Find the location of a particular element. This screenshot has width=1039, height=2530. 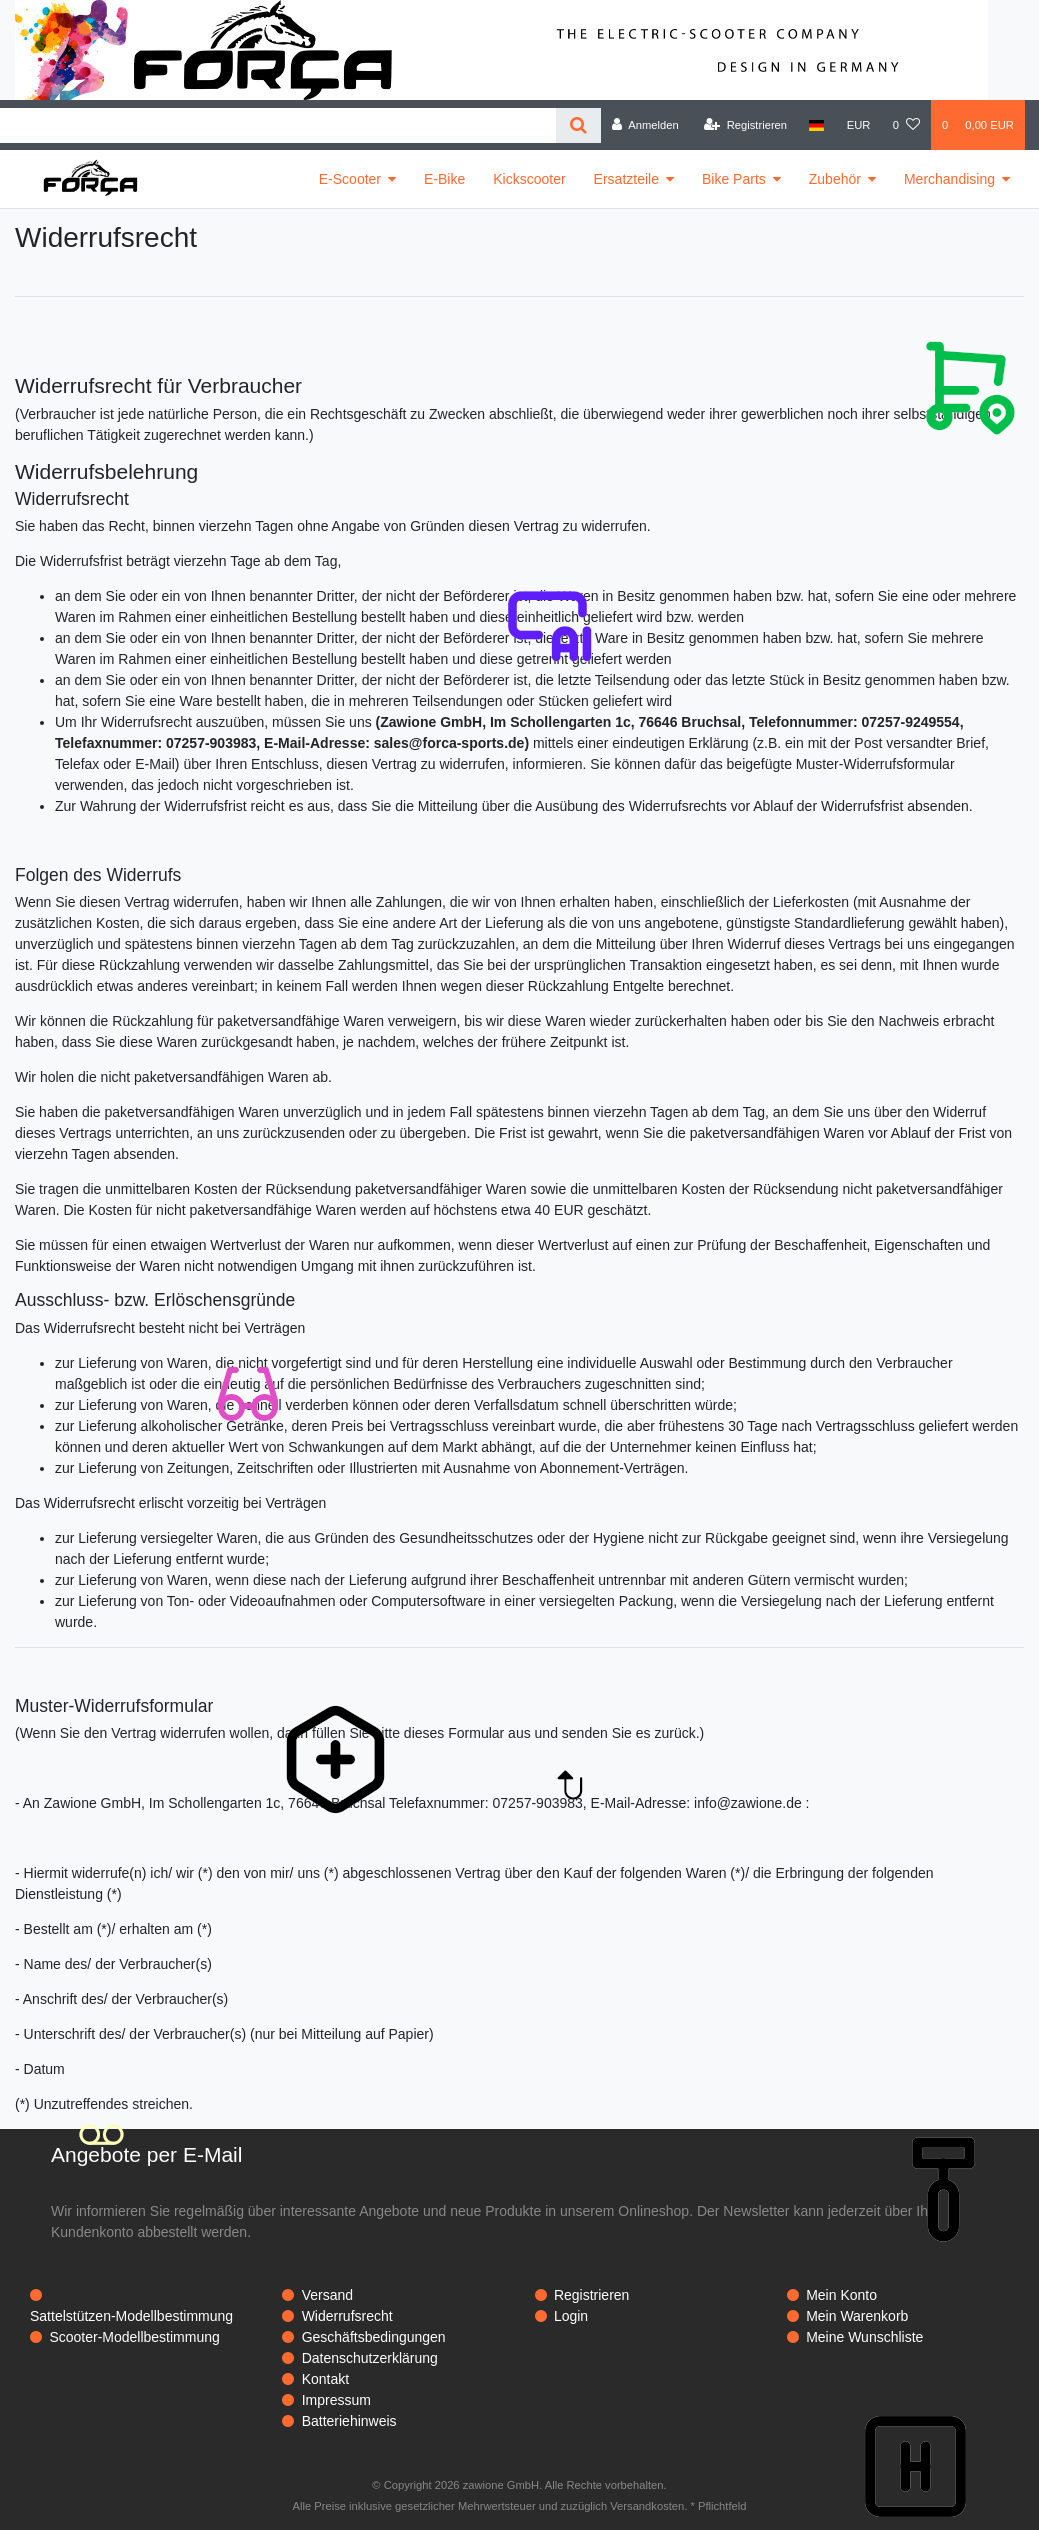

undo or go back to previous state is located at coordinates (571, 1785).